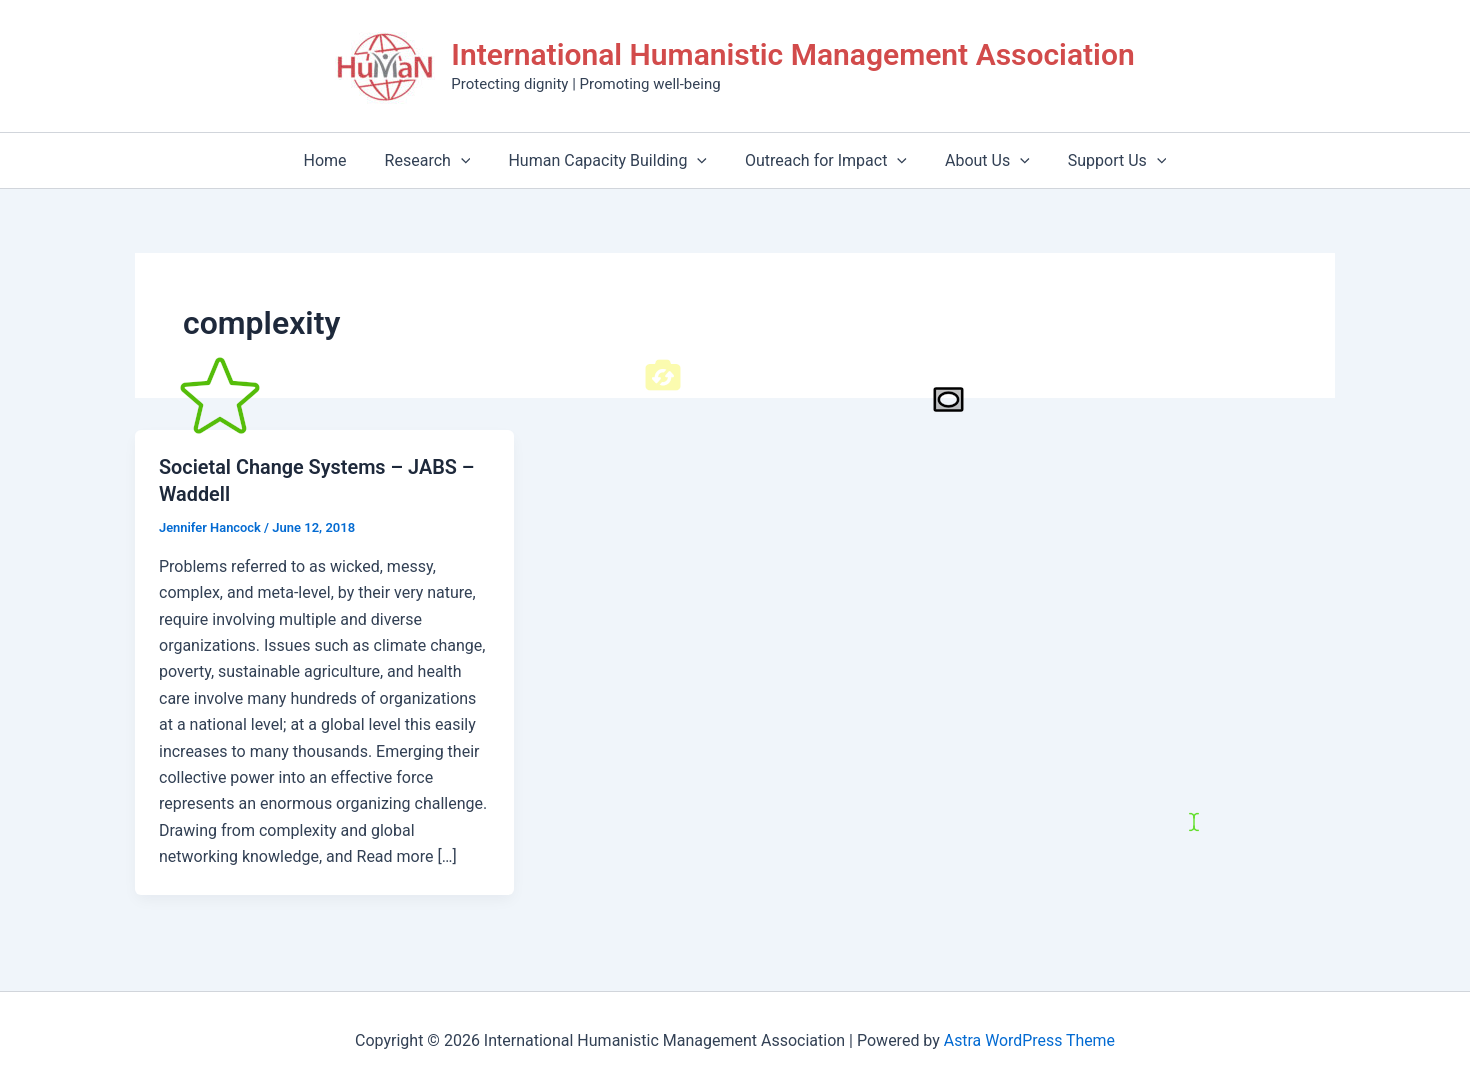 The height and width of the screenshot is (1090, 1470). What do you see at coordinates (220, 397) in the screenshot?
I see `add to favorites` at bounding box center [220, 397].